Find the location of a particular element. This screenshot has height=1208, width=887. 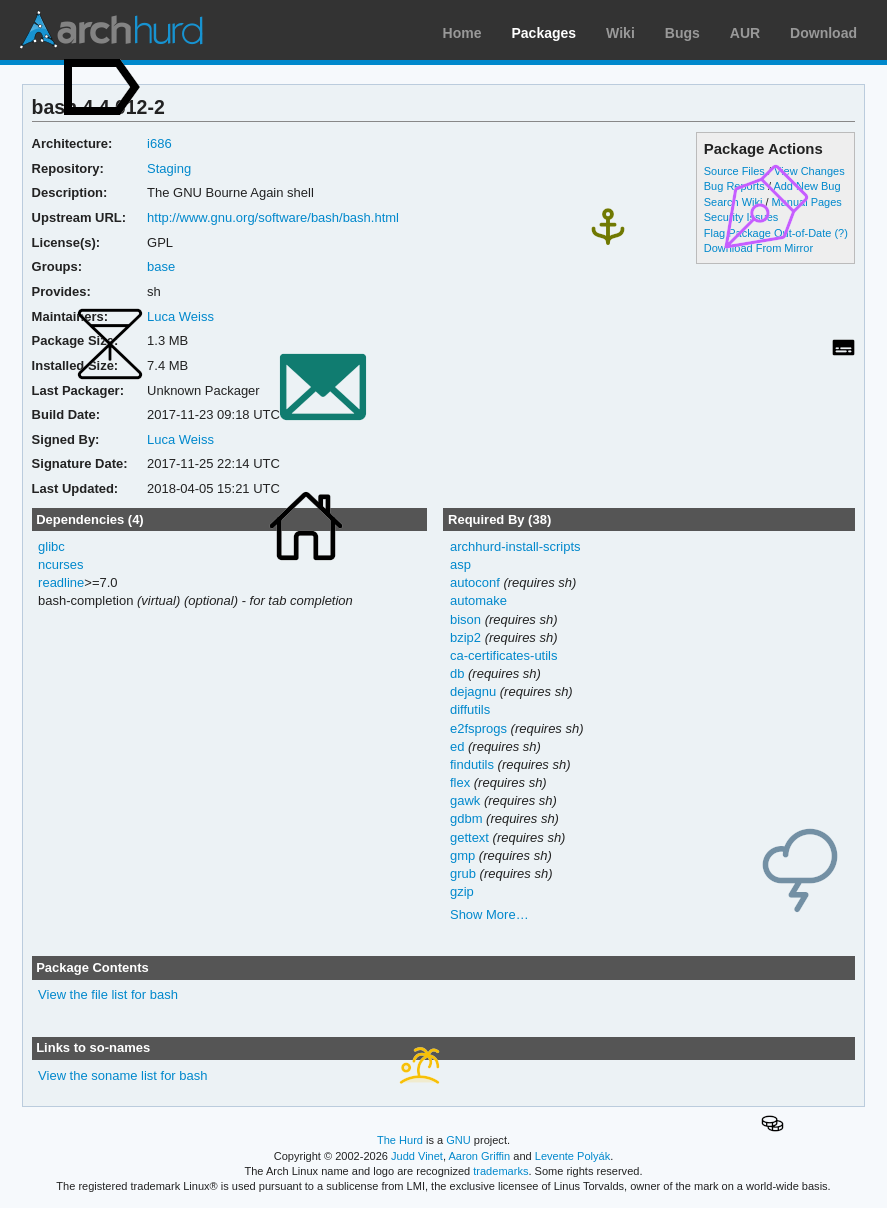

view your coin balance or currency is located at coordinates (772, 1123).